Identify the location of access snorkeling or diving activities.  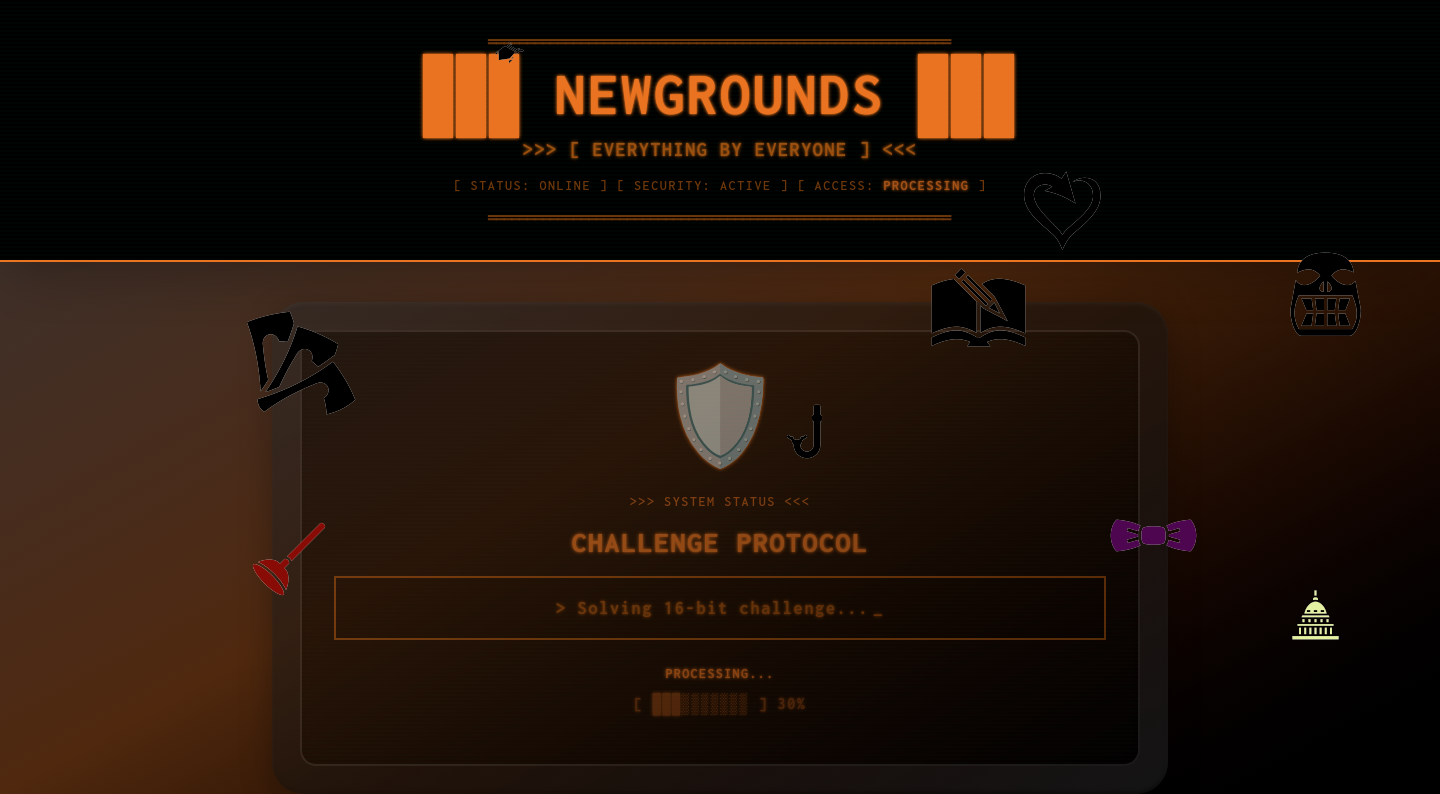
(804, 431).